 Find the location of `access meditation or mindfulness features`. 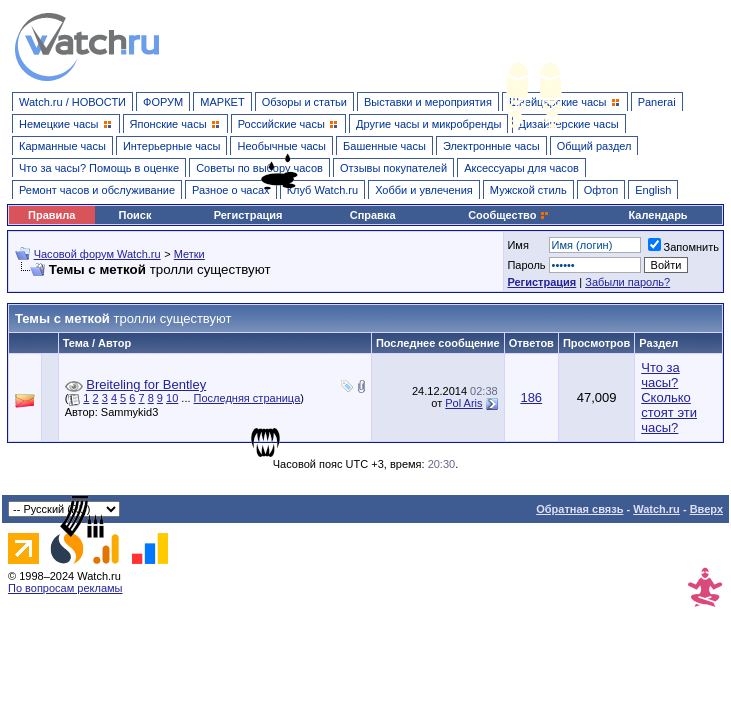

access meditation or mindfulness features is located at coordinates (704, 587).